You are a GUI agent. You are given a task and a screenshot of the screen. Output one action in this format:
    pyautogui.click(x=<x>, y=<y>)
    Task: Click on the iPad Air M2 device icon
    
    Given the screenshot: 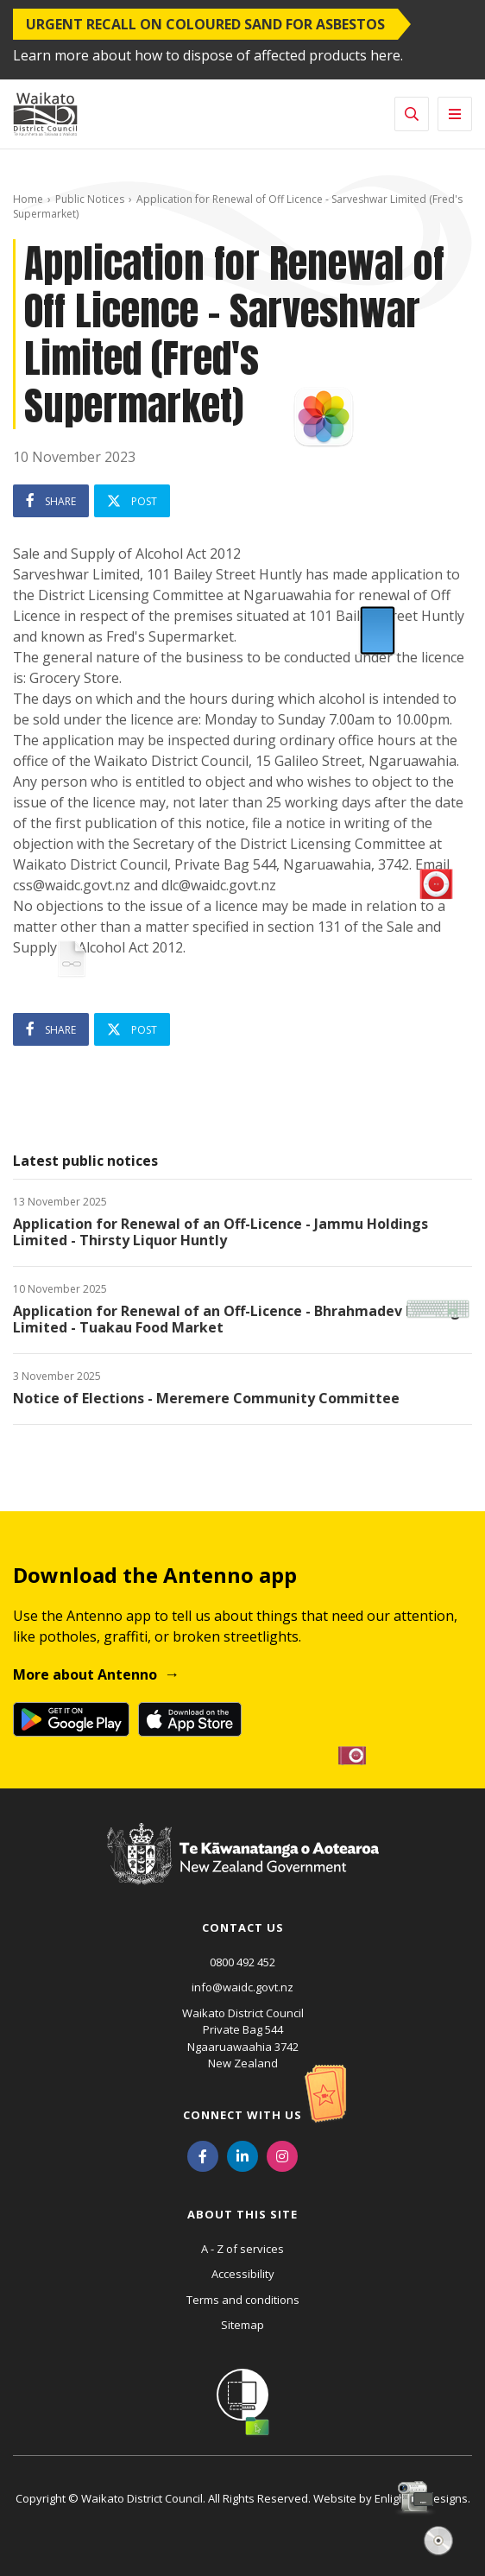 What is the action you would take?
    pyautogui.click(x=377, y=630)
    